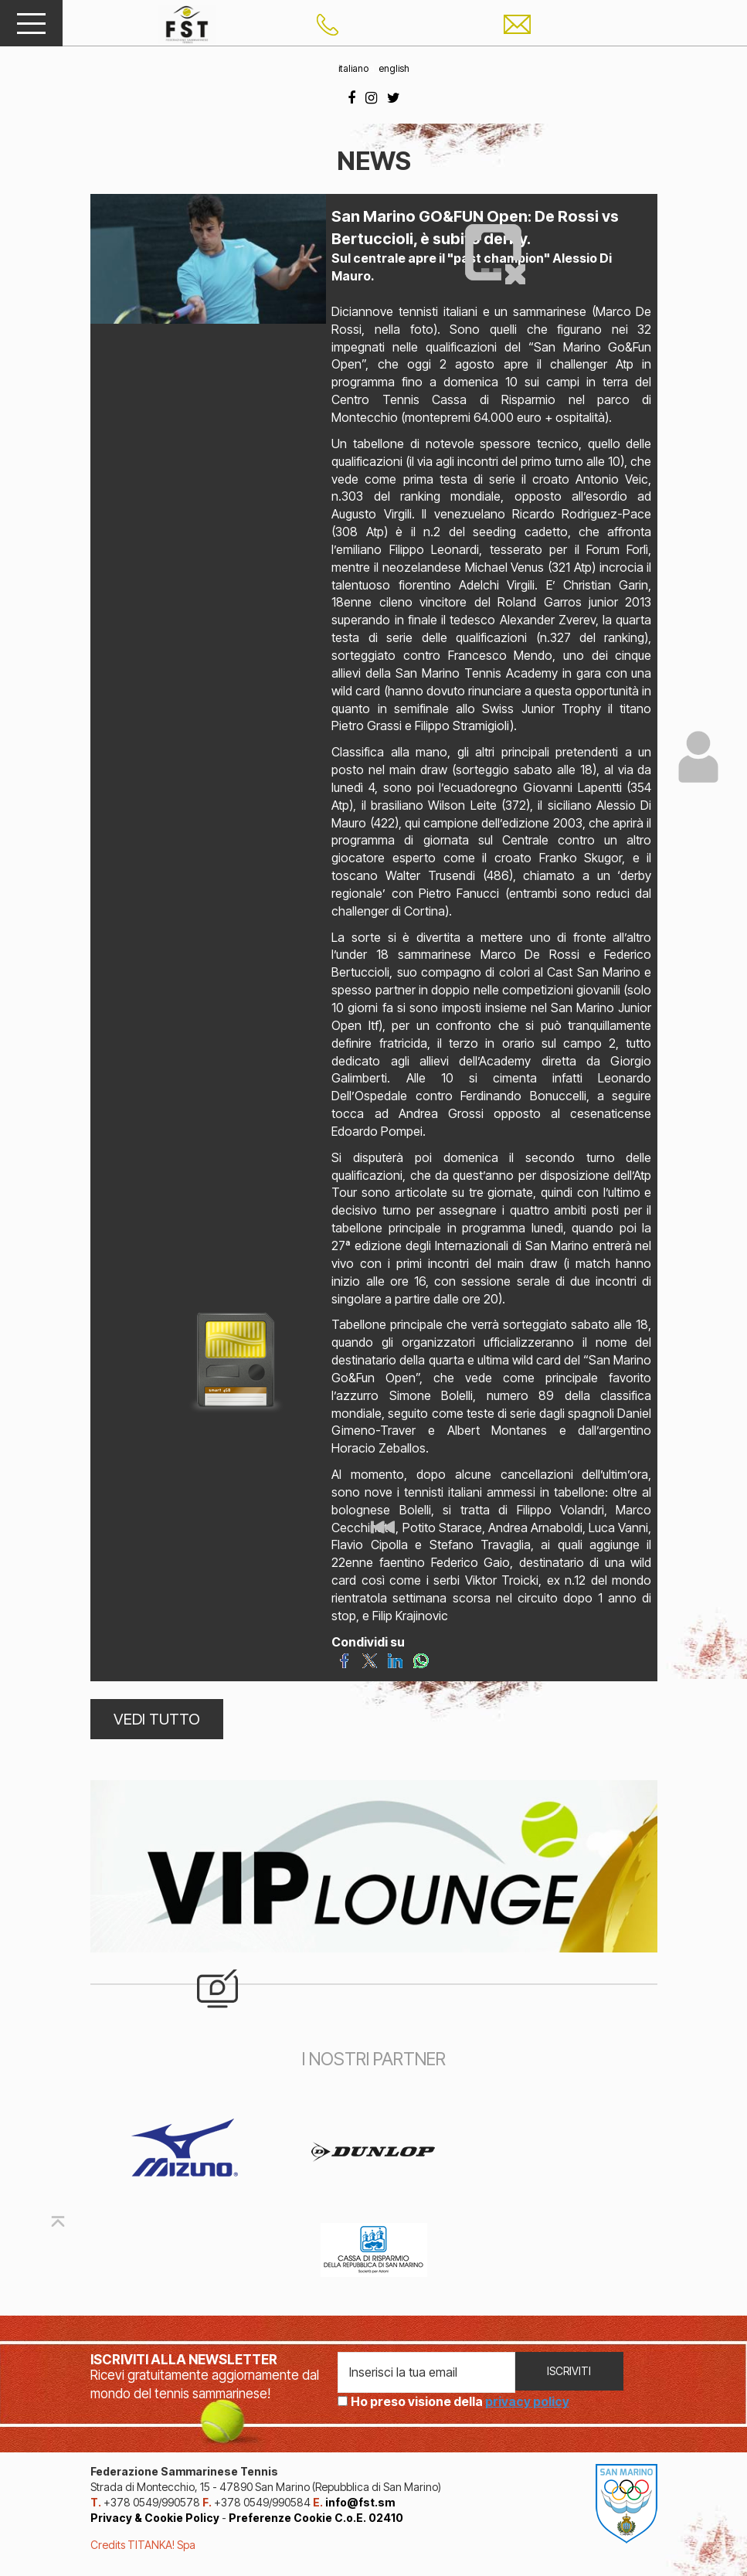  Describe the element at coordinates (235, 1362) in the screenshot. I see `access removable flash storage device` at that location.